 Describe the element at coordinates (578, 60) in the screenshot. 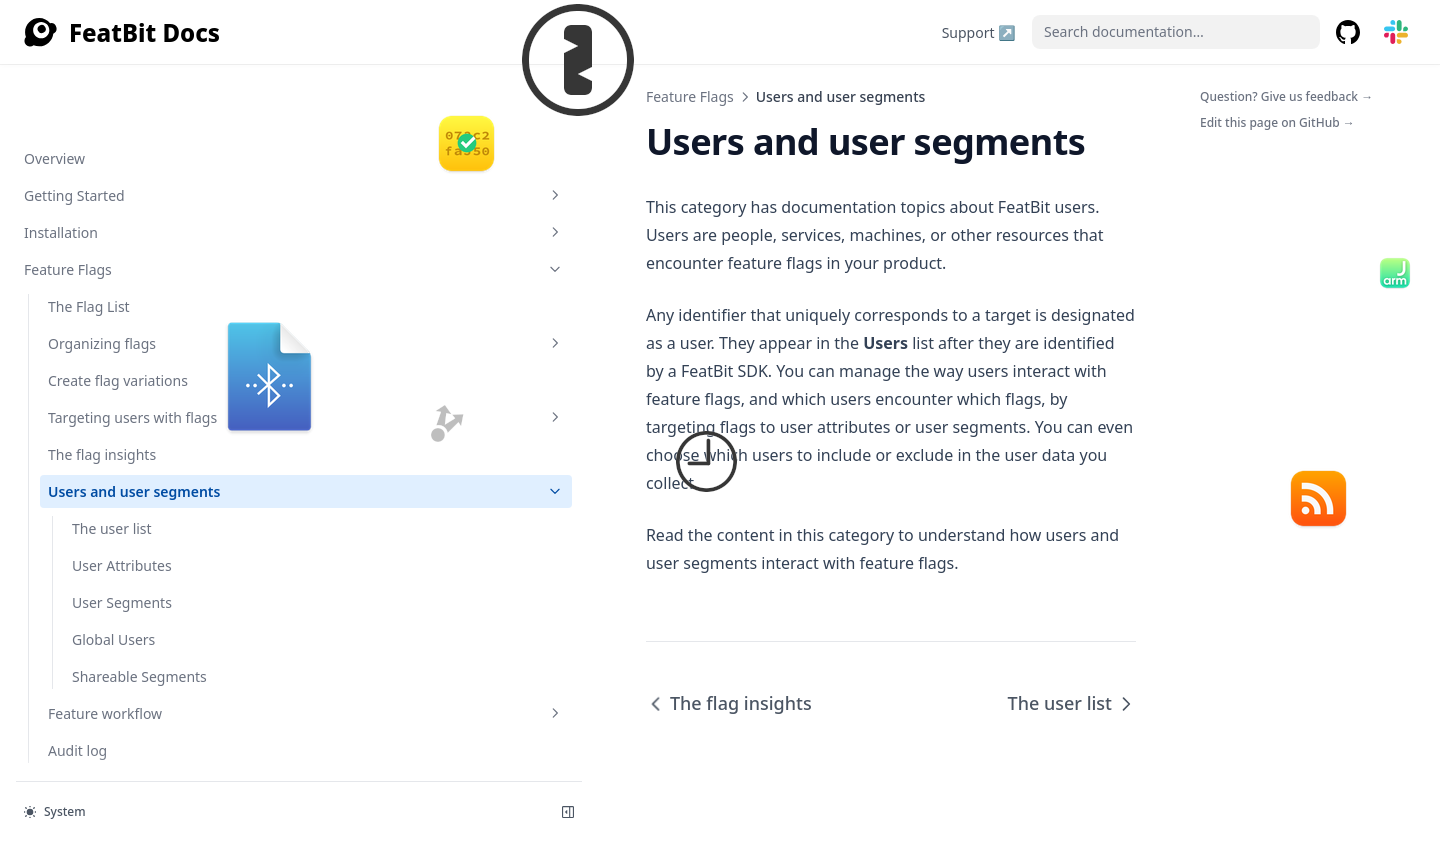

I see `access password manager` at that location.